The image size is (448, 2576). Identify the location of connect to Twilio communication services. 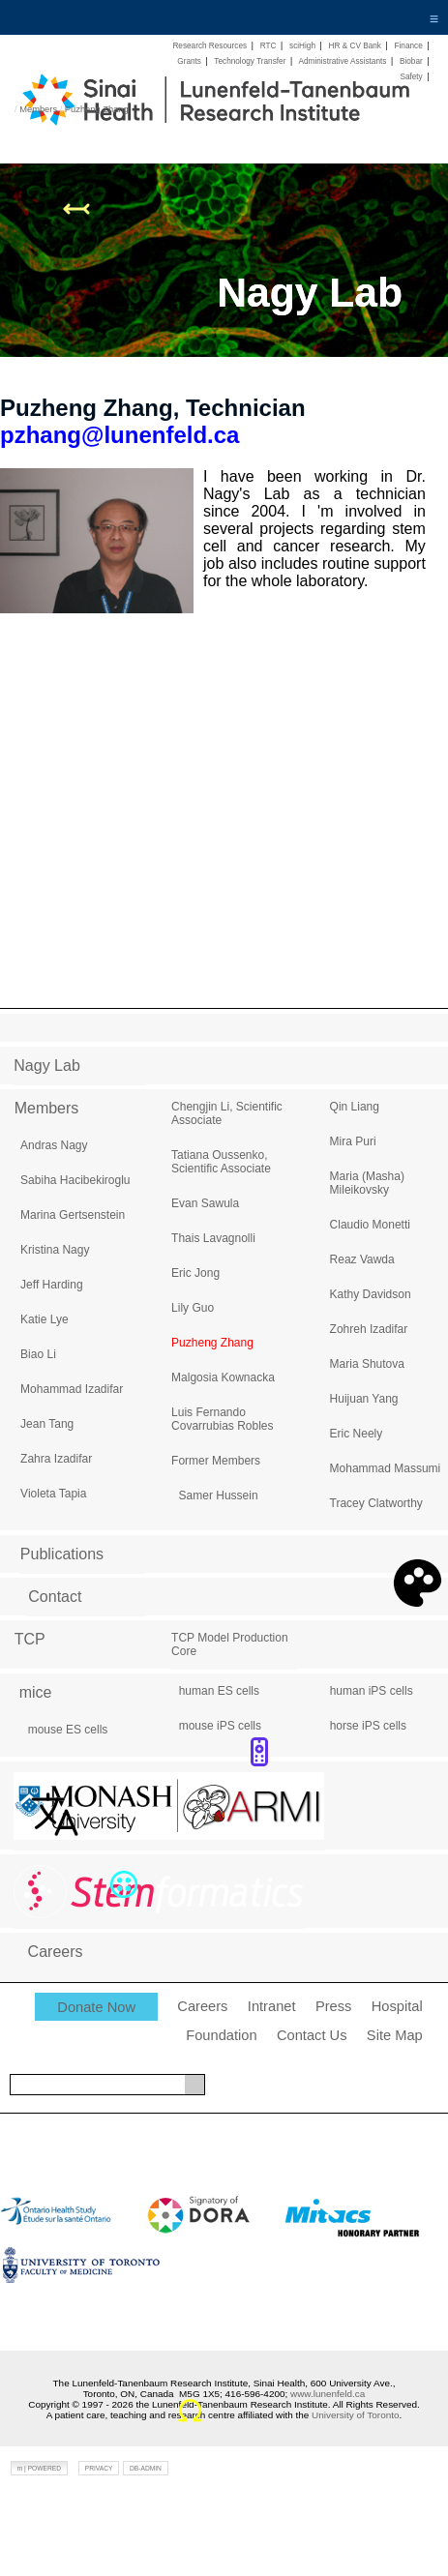
(124, 1884).